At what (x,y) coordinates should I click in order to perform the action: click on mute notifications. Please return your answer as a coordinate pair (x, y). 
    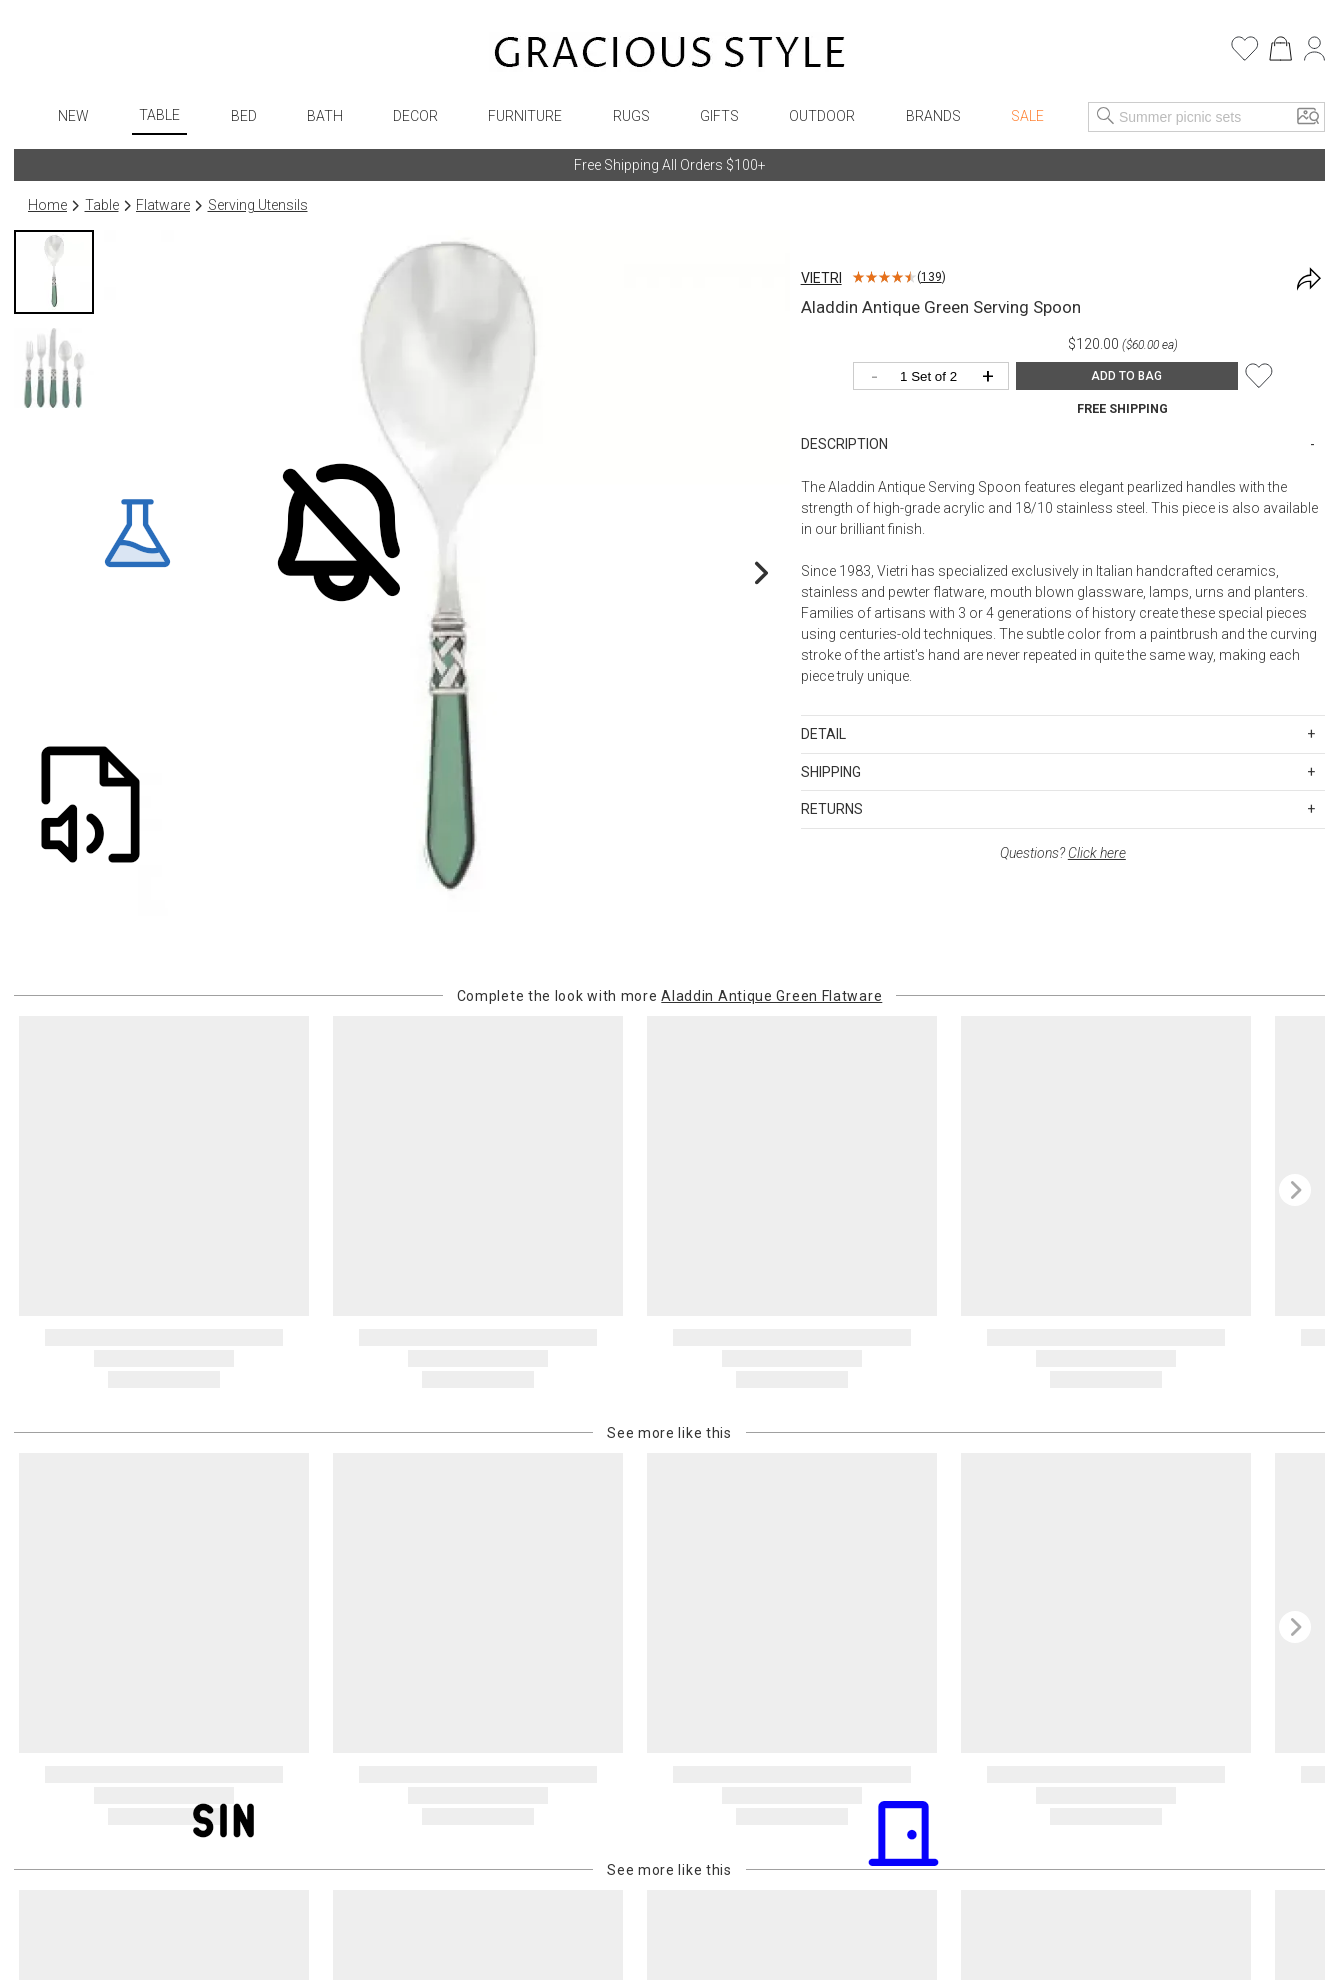
    Looking at the image, I should click on (341, 532).